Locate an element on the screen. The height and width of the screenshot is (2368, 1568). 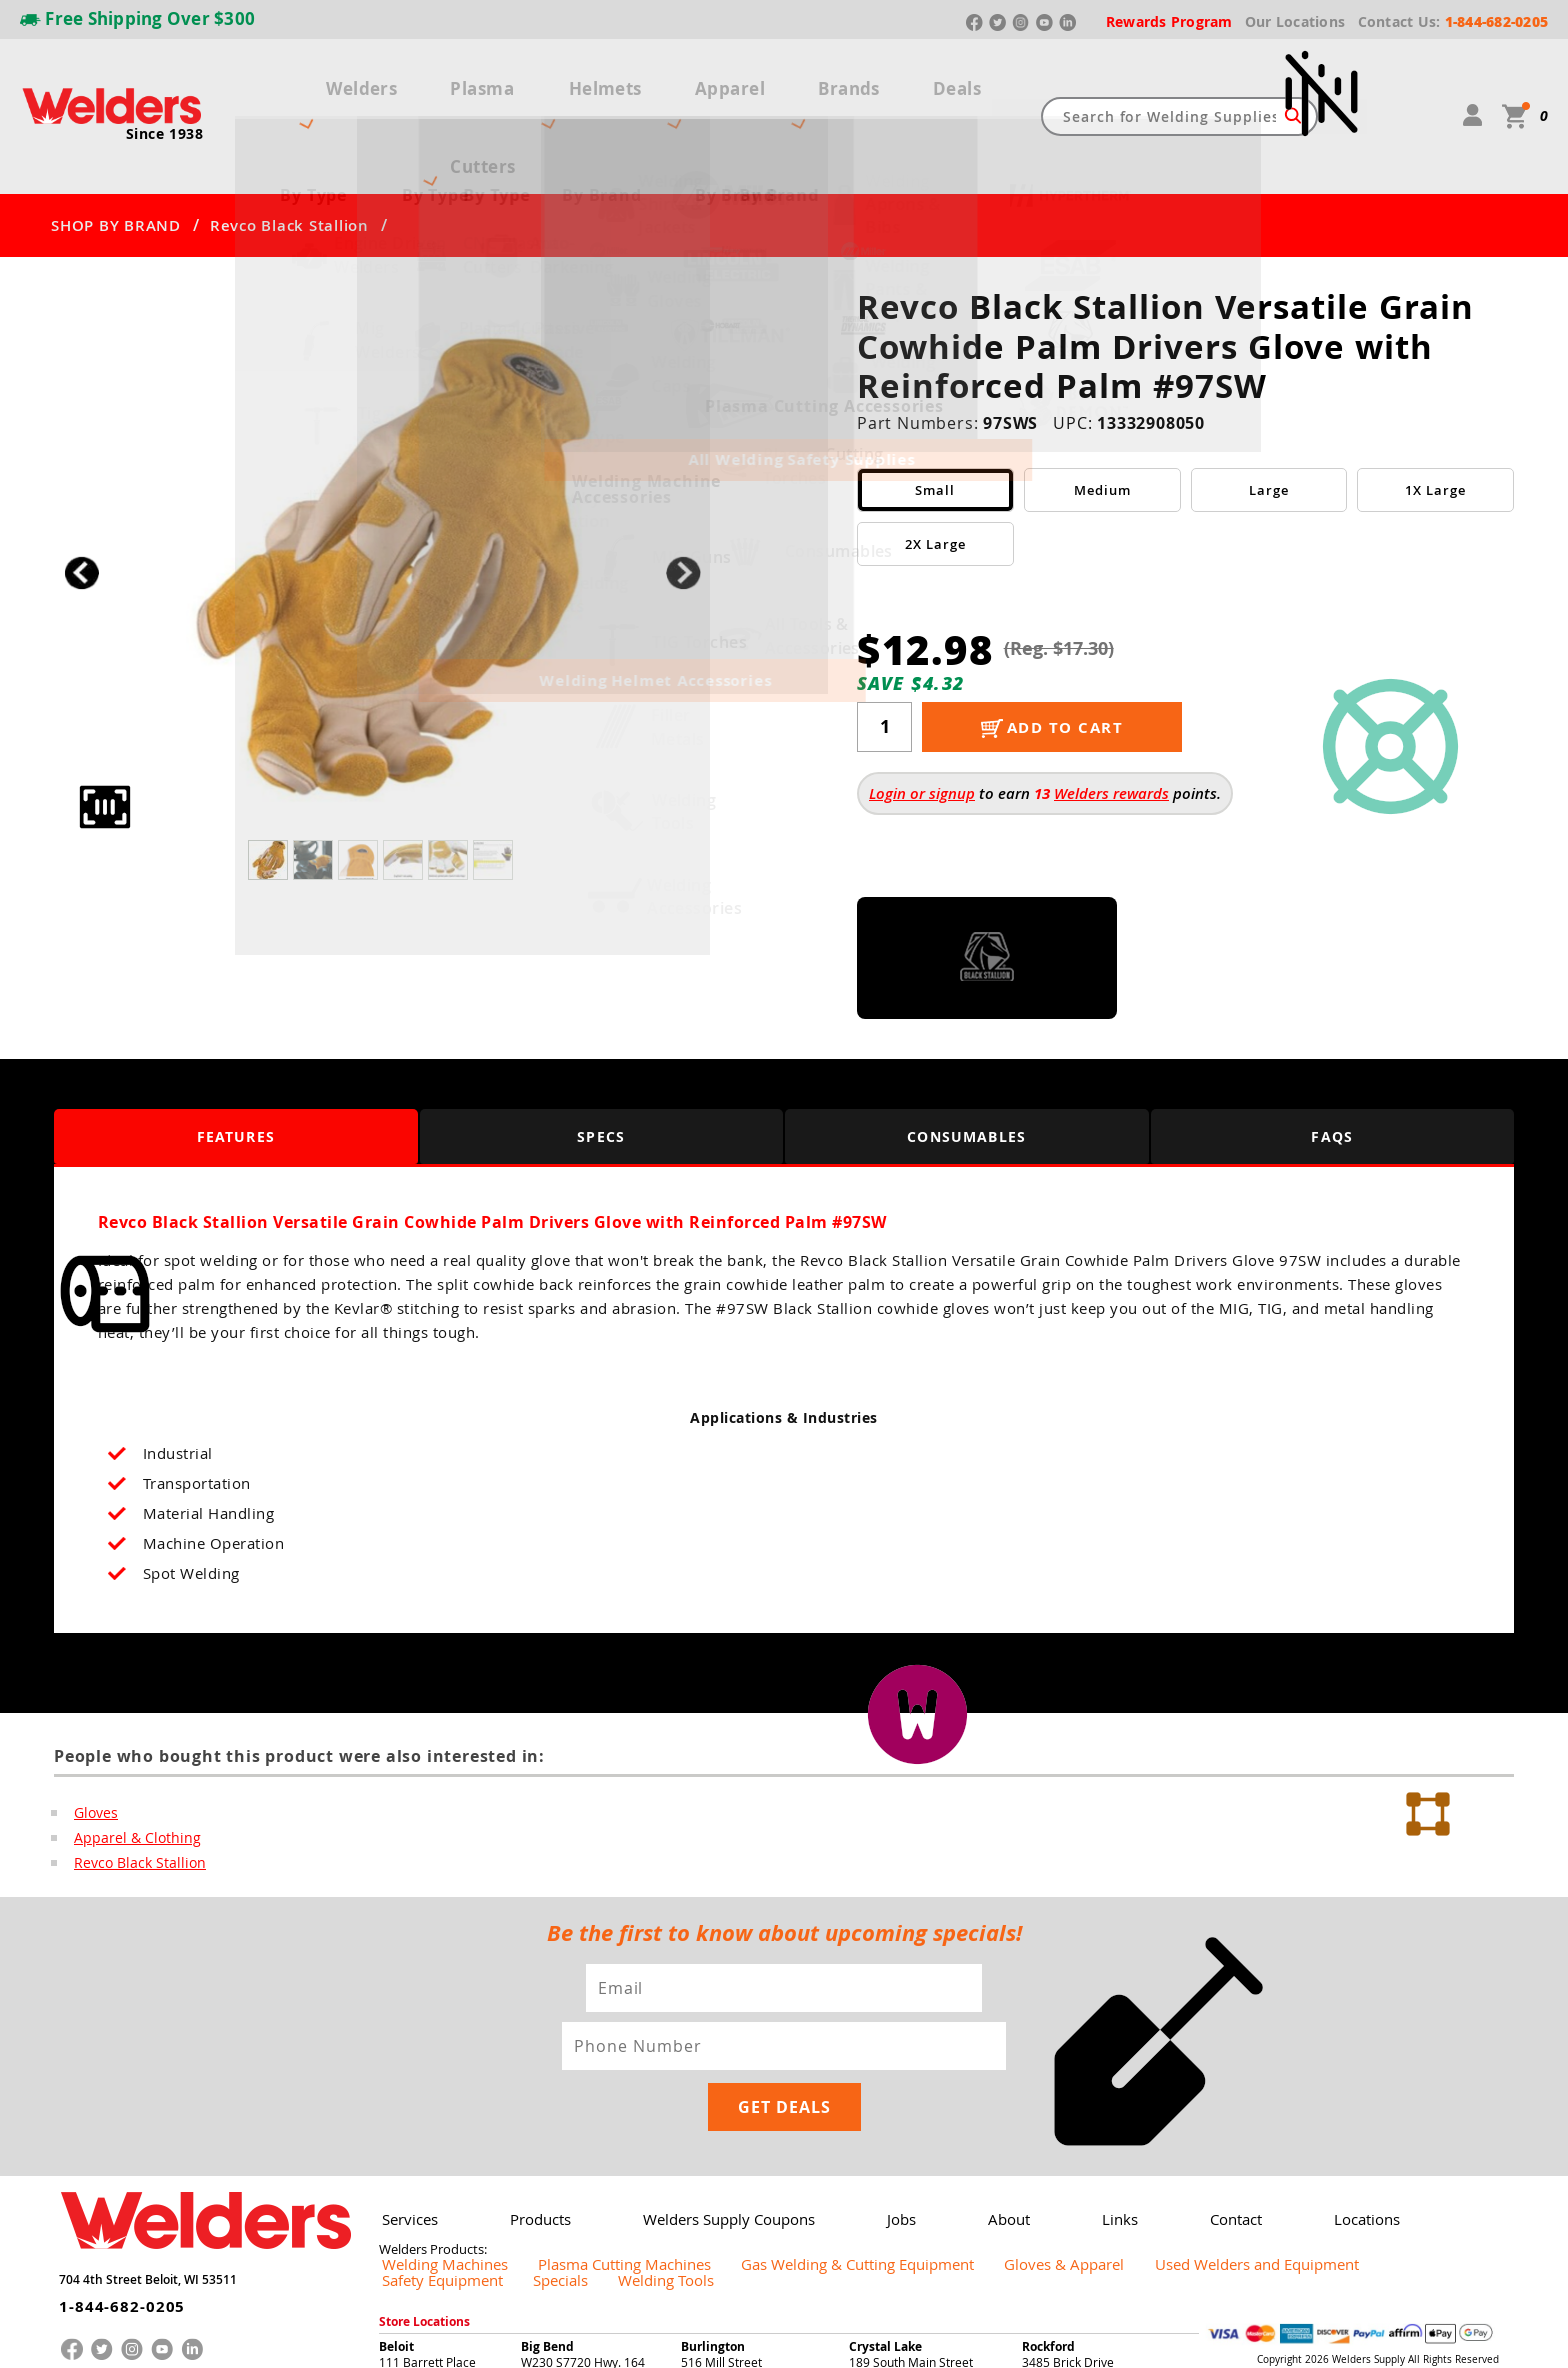
select or resize an object is located at coordinates (1428, 1814).